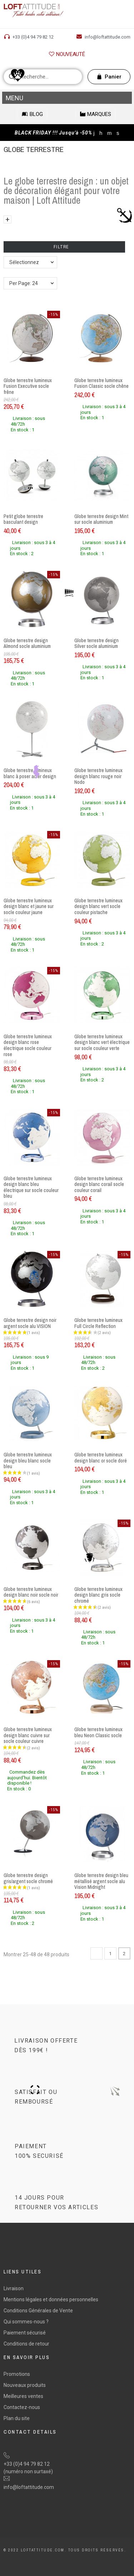  What do you see at coordinates (18, 75) in the screenshot?
I see `favorite or like a pet-related item` at bounding box center [18, 75].